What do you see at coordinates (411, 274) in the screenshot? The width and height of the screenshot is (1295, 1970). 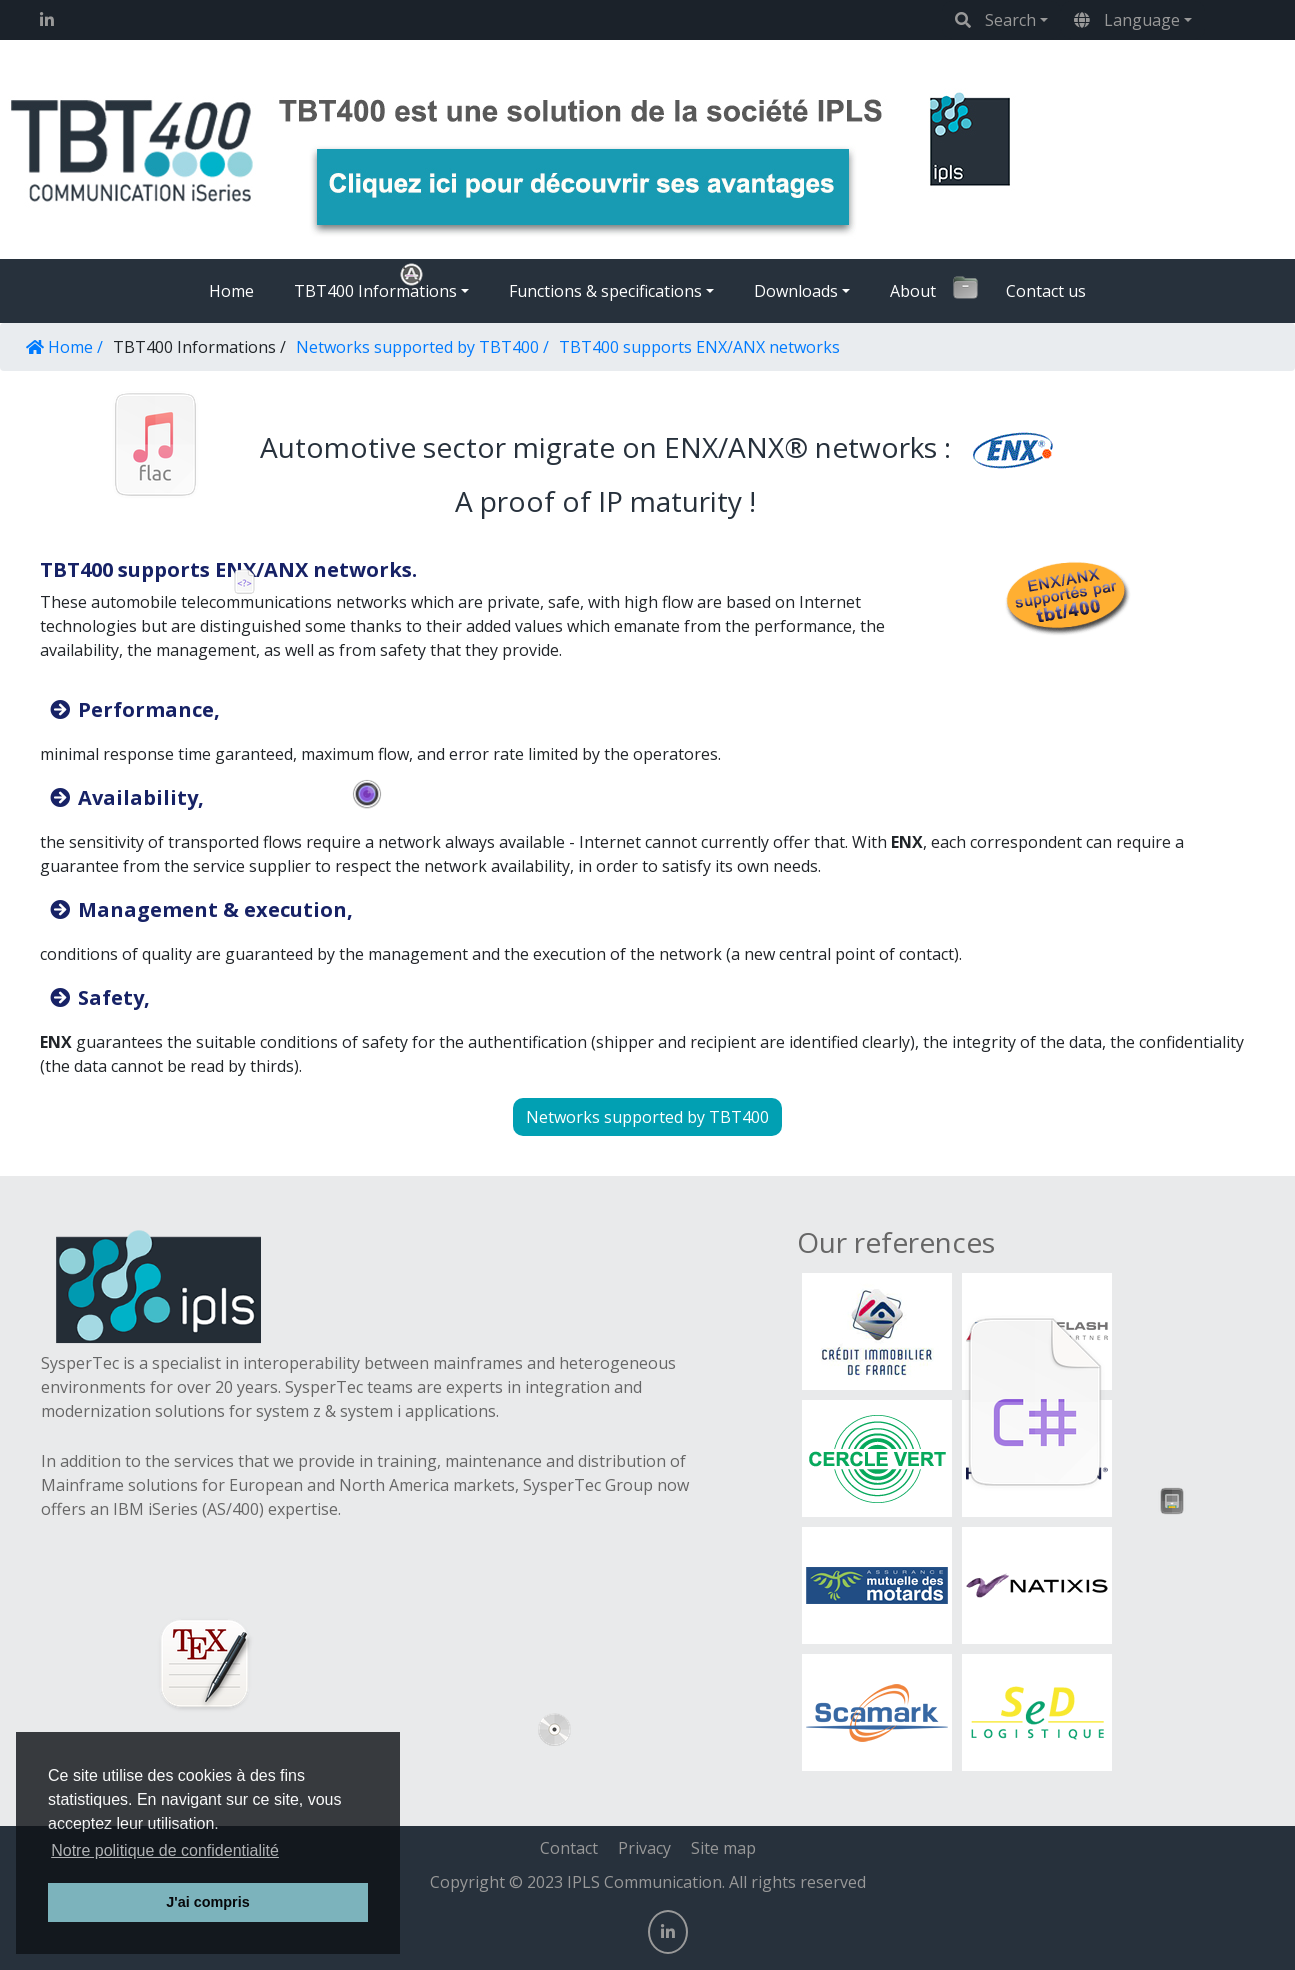 I see `open the software updater application` at bounding box center [411, 274].